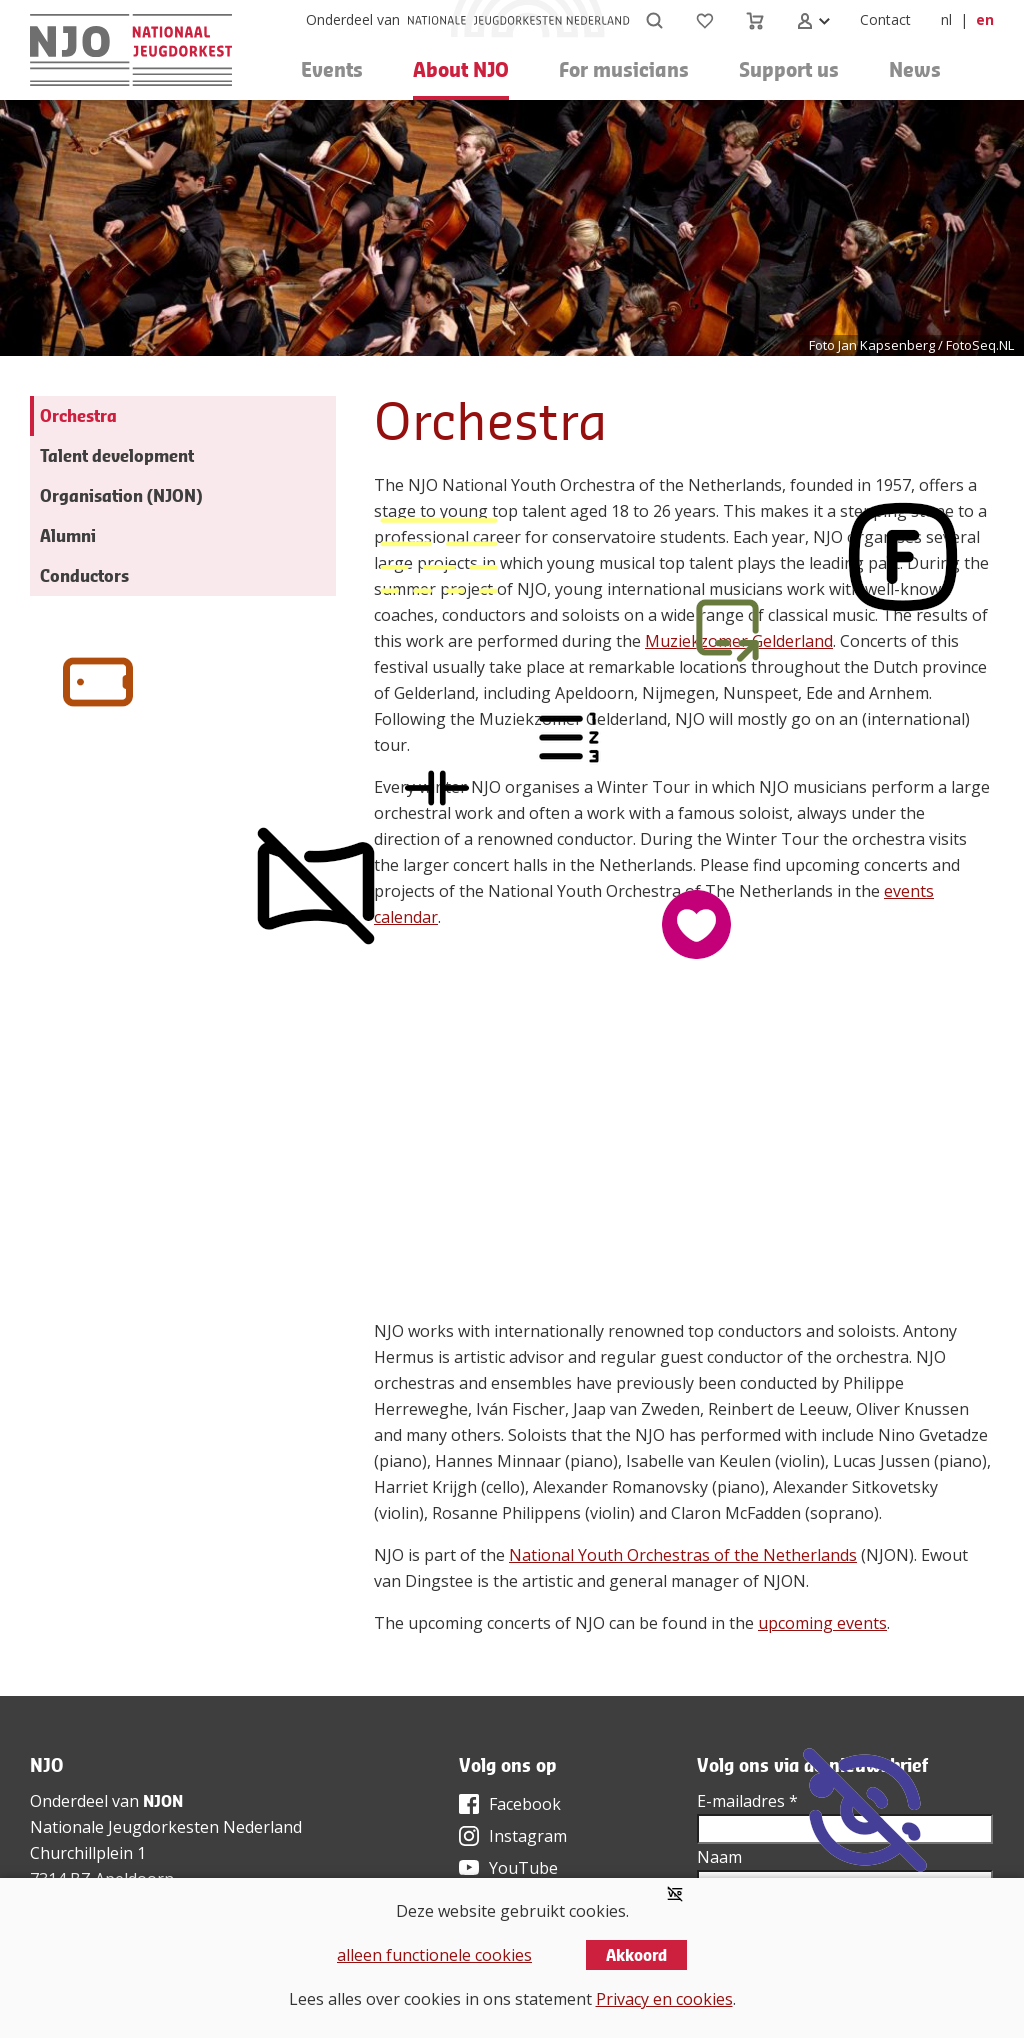 Image resolution: width=1024 pixels, height=2038 pixels. What do you see at coordinates (903, 557) in the screenshot?
I see `open Facebook app or link` at bounding box center [903, 557].